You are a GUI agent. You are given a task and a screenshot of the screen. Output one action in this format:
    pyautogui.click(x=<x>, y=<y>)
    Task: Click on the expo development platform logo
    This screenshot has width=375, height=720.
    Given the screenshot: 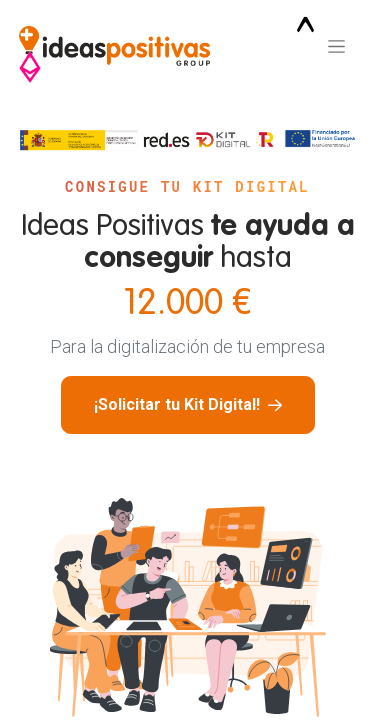 What is the action you would take?
    pyautogui.click(x=305, y=24)
    